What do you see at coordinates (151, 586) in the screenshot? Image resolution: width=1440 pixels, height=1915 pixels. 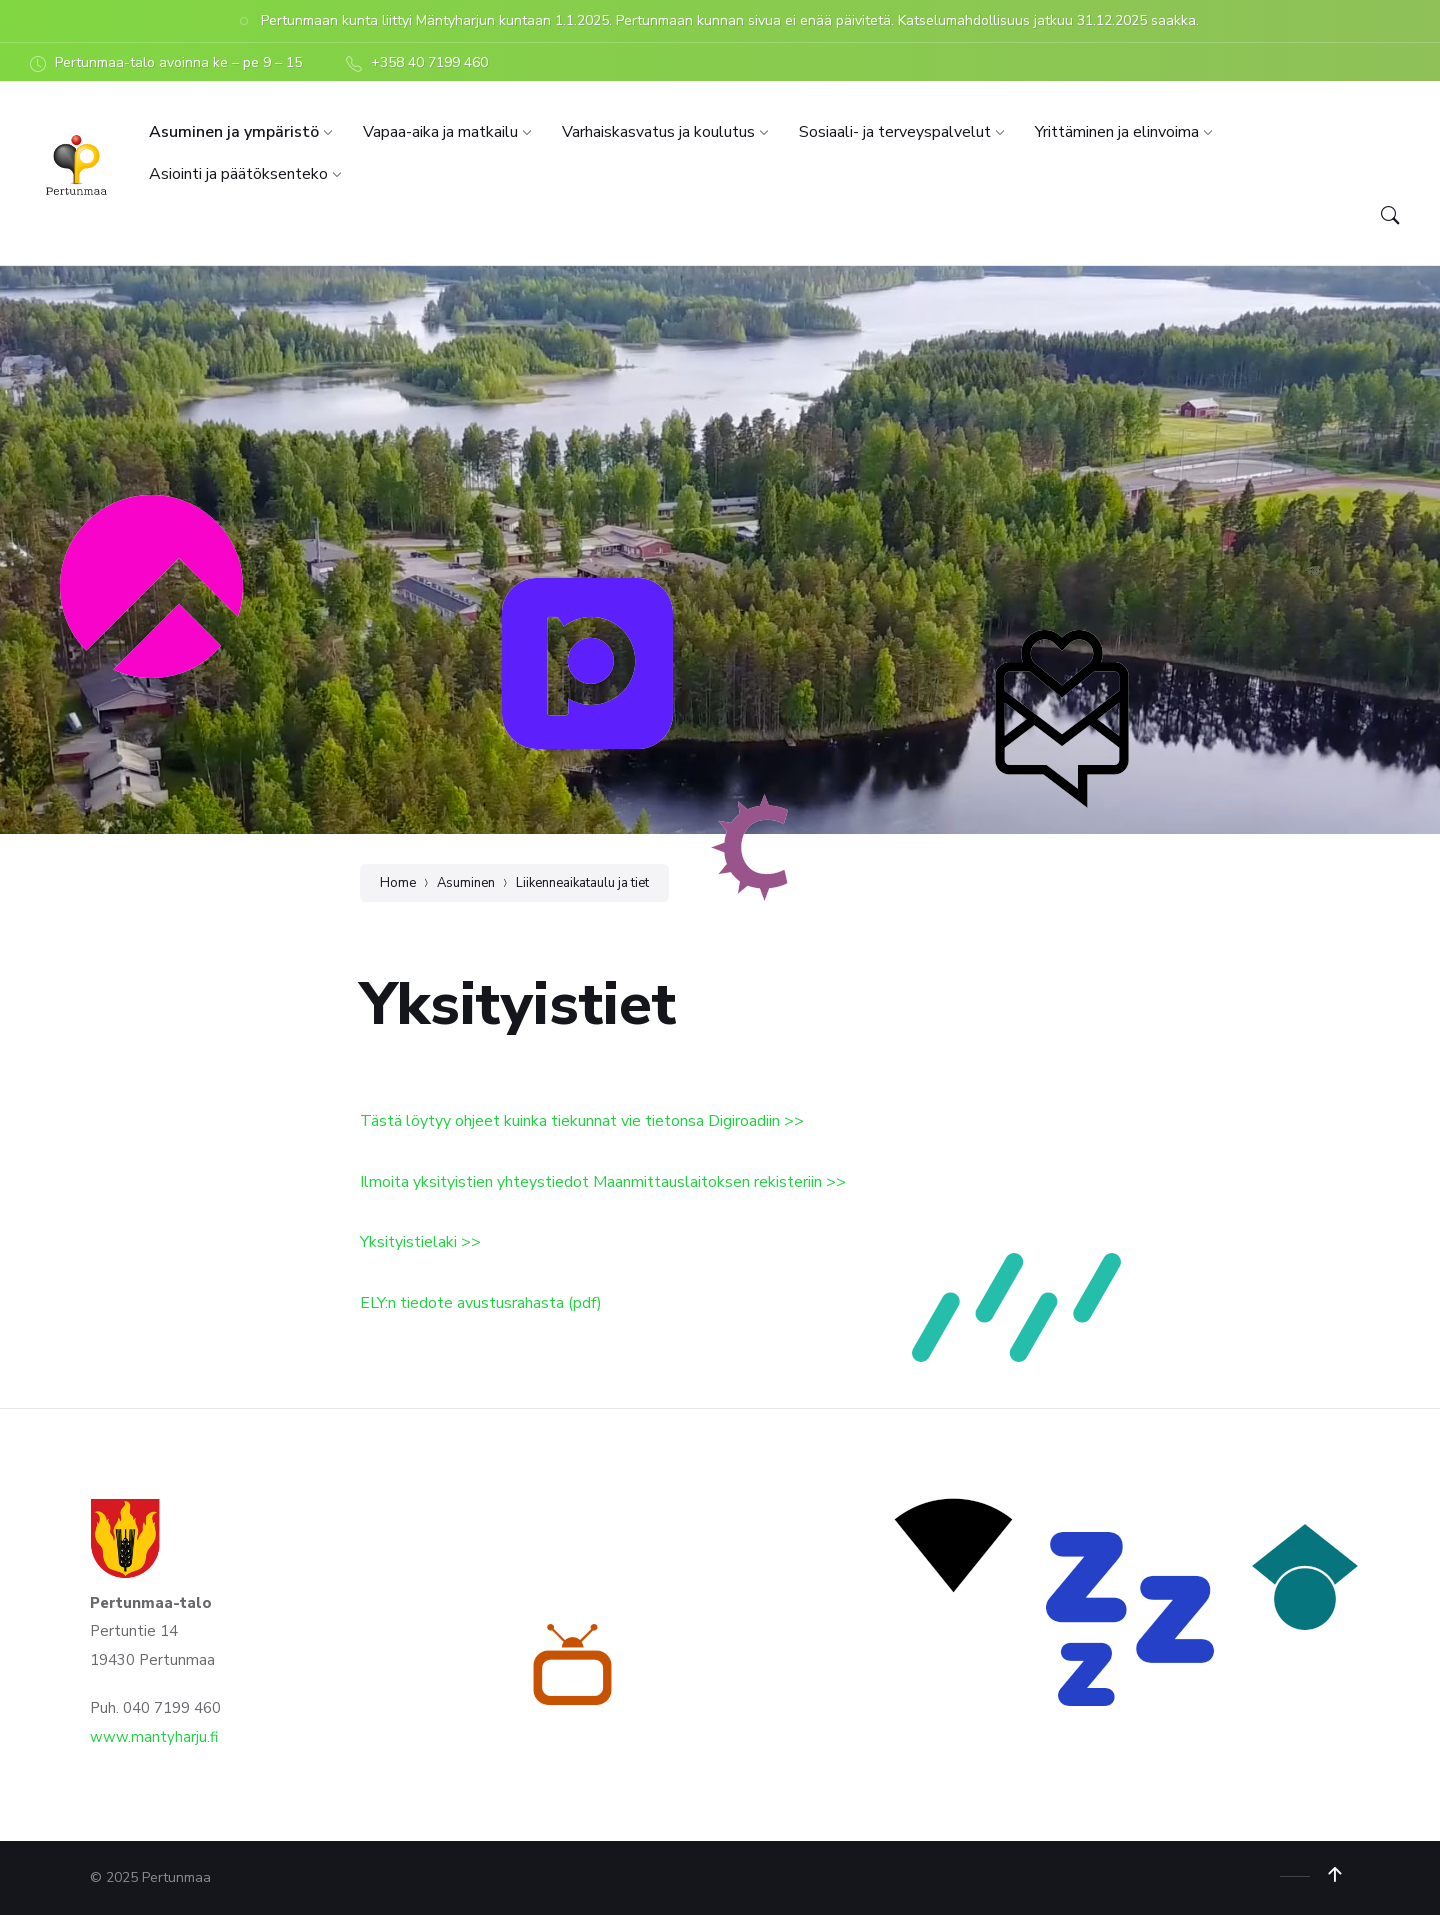 I see `Rocky Linux logo` at bounding box center [151, 586].